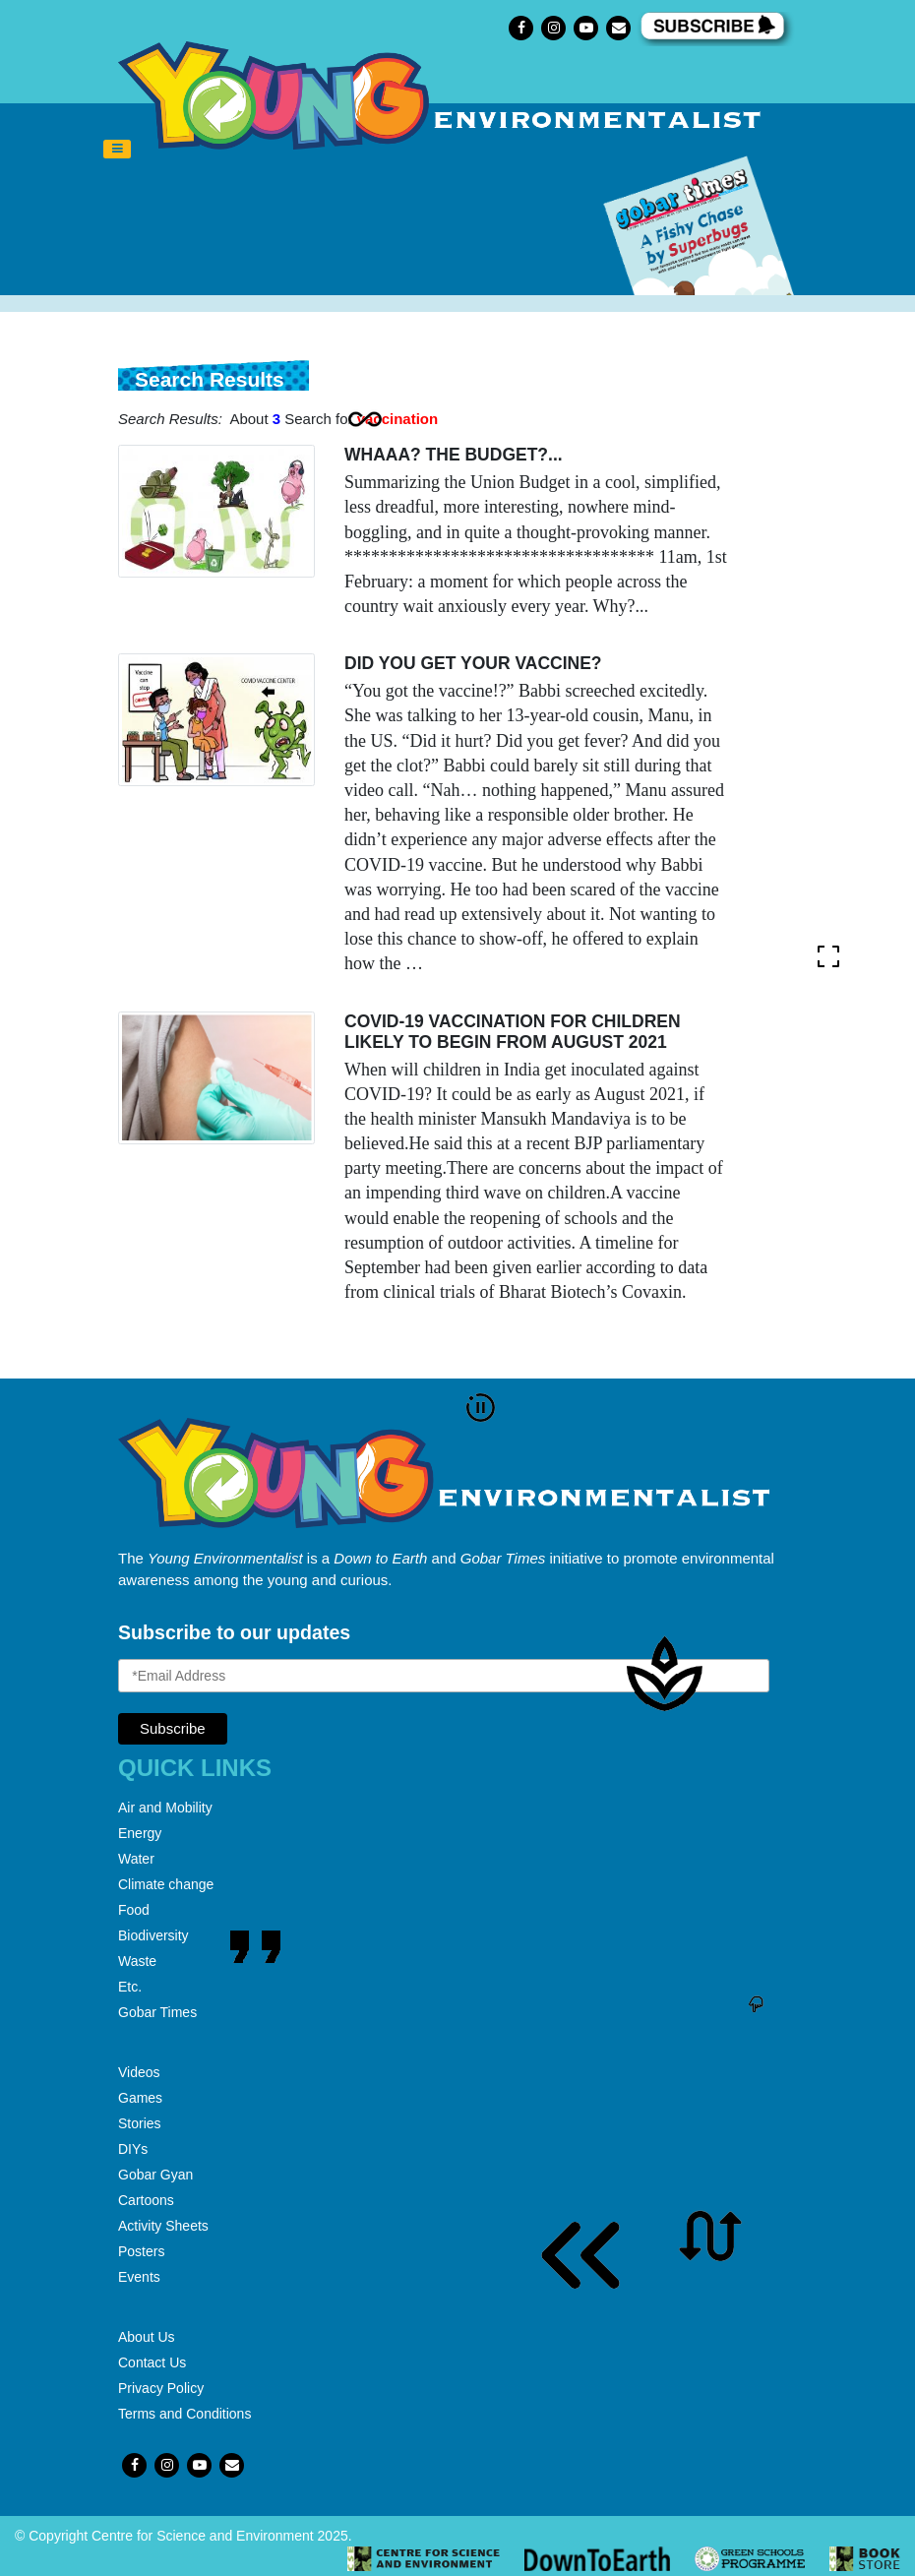 This screenshot has height=2576, width=915. Describe the element at coordinates (828, 956) in the screenshot. I see `scan a QR code or barcode` at that location.